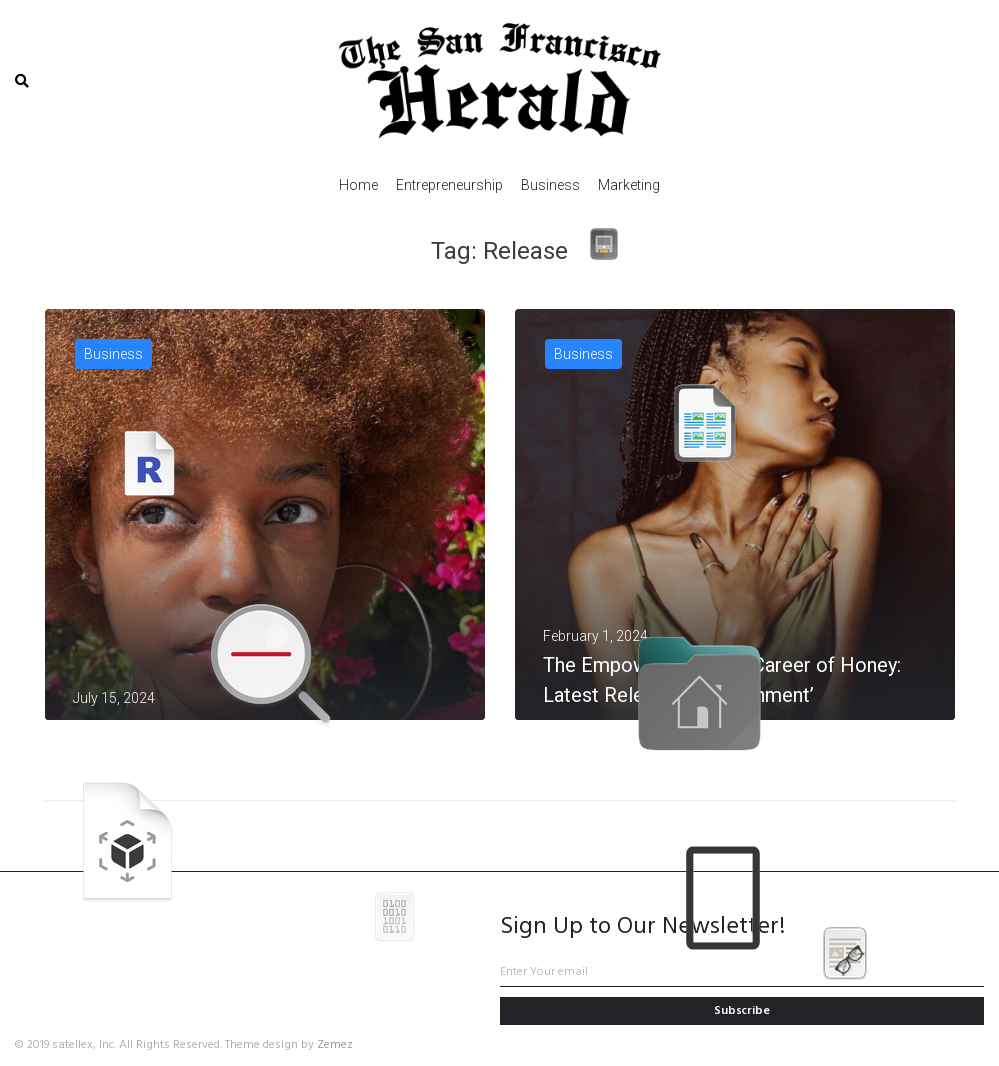 The height and width of the screenshot is (1066, 999). What do you see at coordinates (699, 693) in the screenshot?
I see `access your home folder or personal files` at bounding box center [699, 693].